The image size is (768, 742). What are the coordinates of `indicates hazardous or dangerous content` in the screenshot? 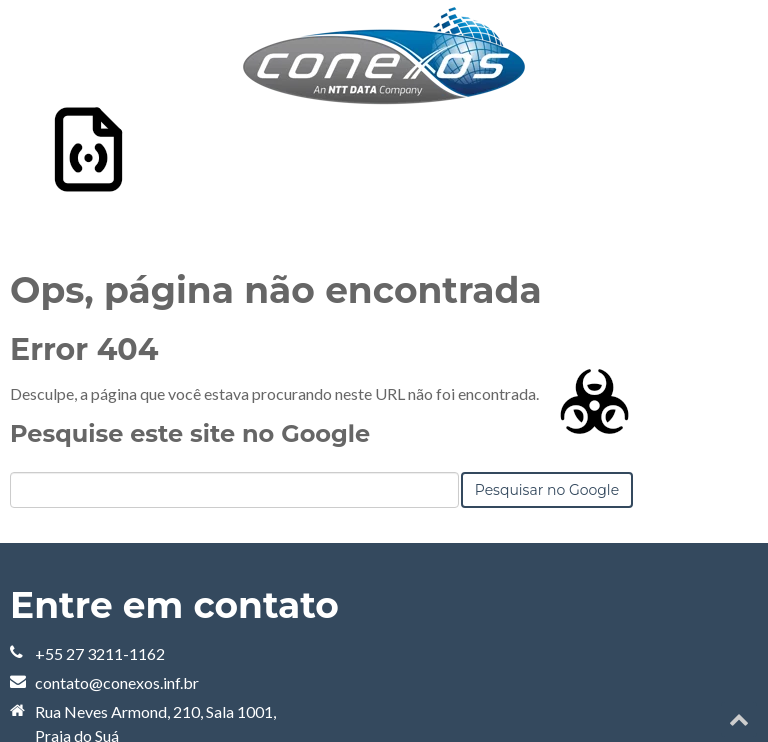 It's located at (594, 401).